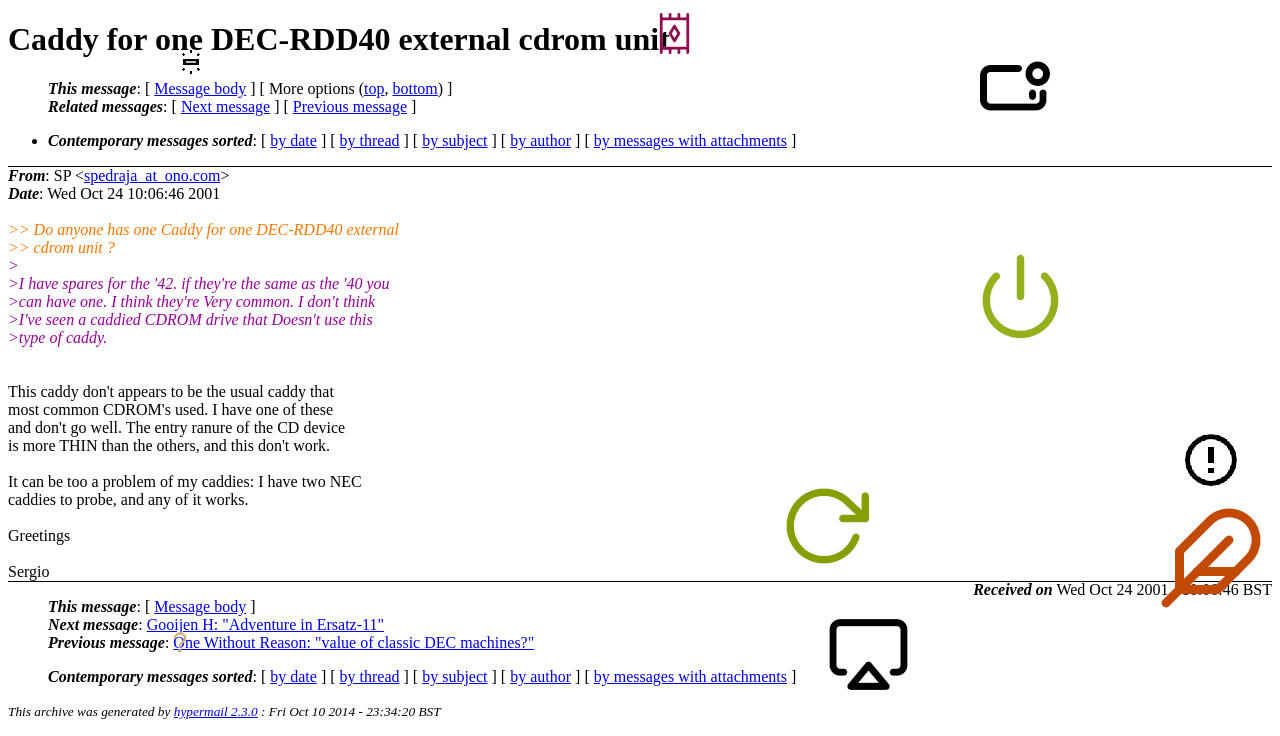 The image size is (1280, 736). I want to click on access help or support options, so click(180, 643).